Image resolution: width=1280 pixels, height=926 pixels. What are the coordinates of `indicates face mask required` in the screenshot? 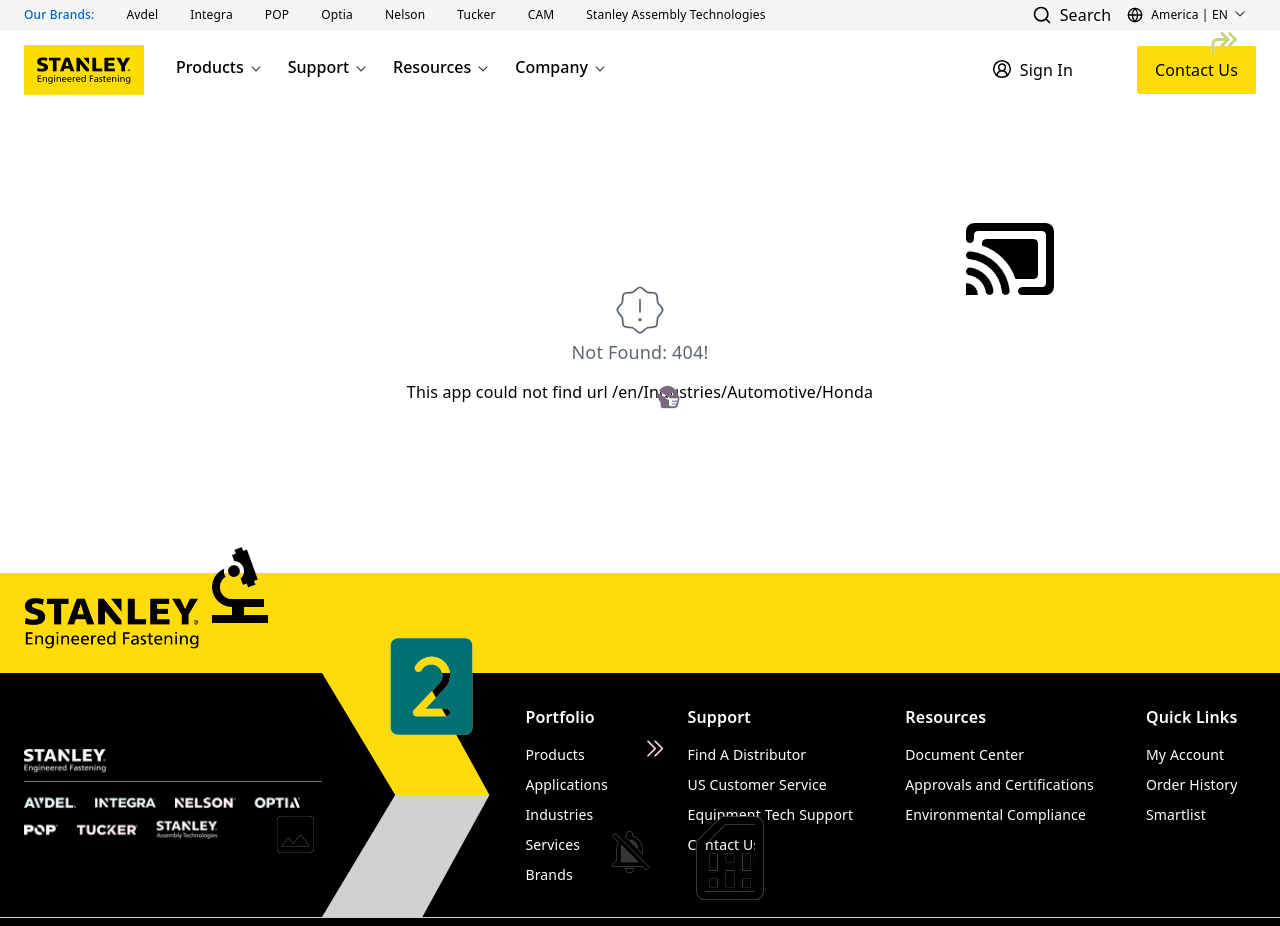 It's located at (669, 397).